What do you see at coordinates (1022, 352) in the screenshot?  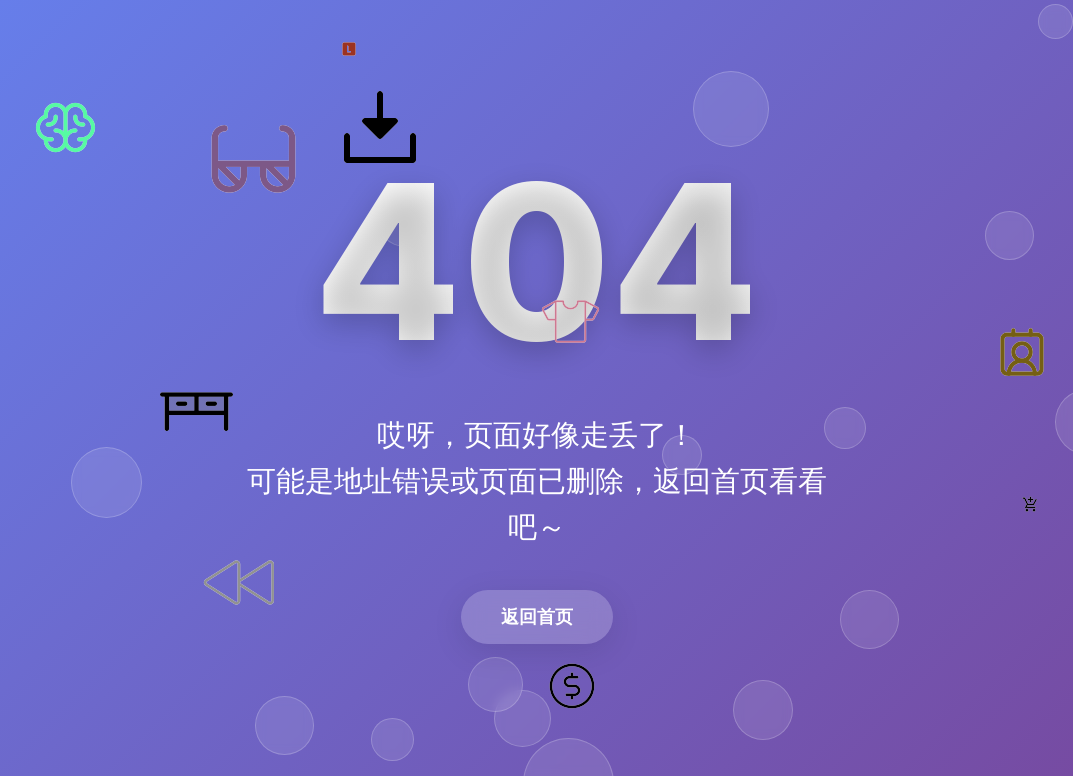 I see `view contact details` at bounding box center [1022, 352].